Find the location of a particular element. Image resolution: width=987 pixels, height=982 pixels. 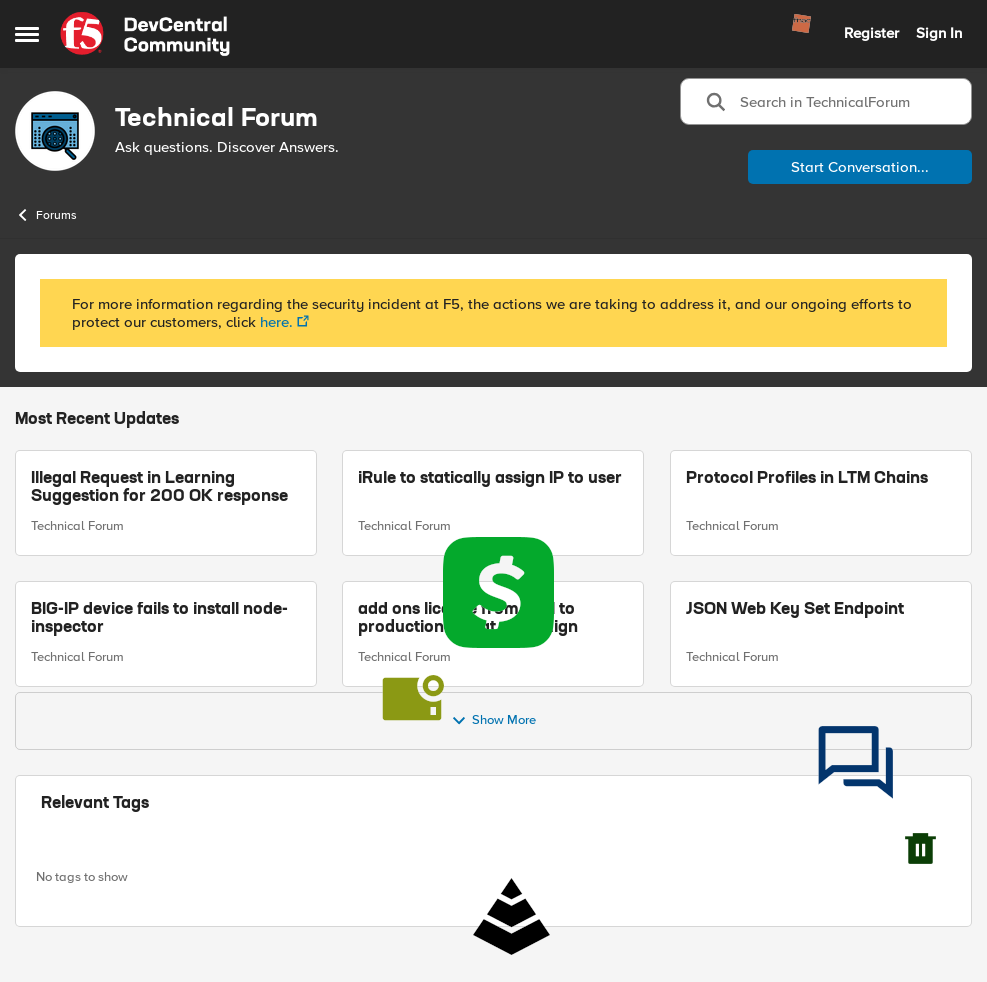

access phone camera is located at coordinates (412, 699).